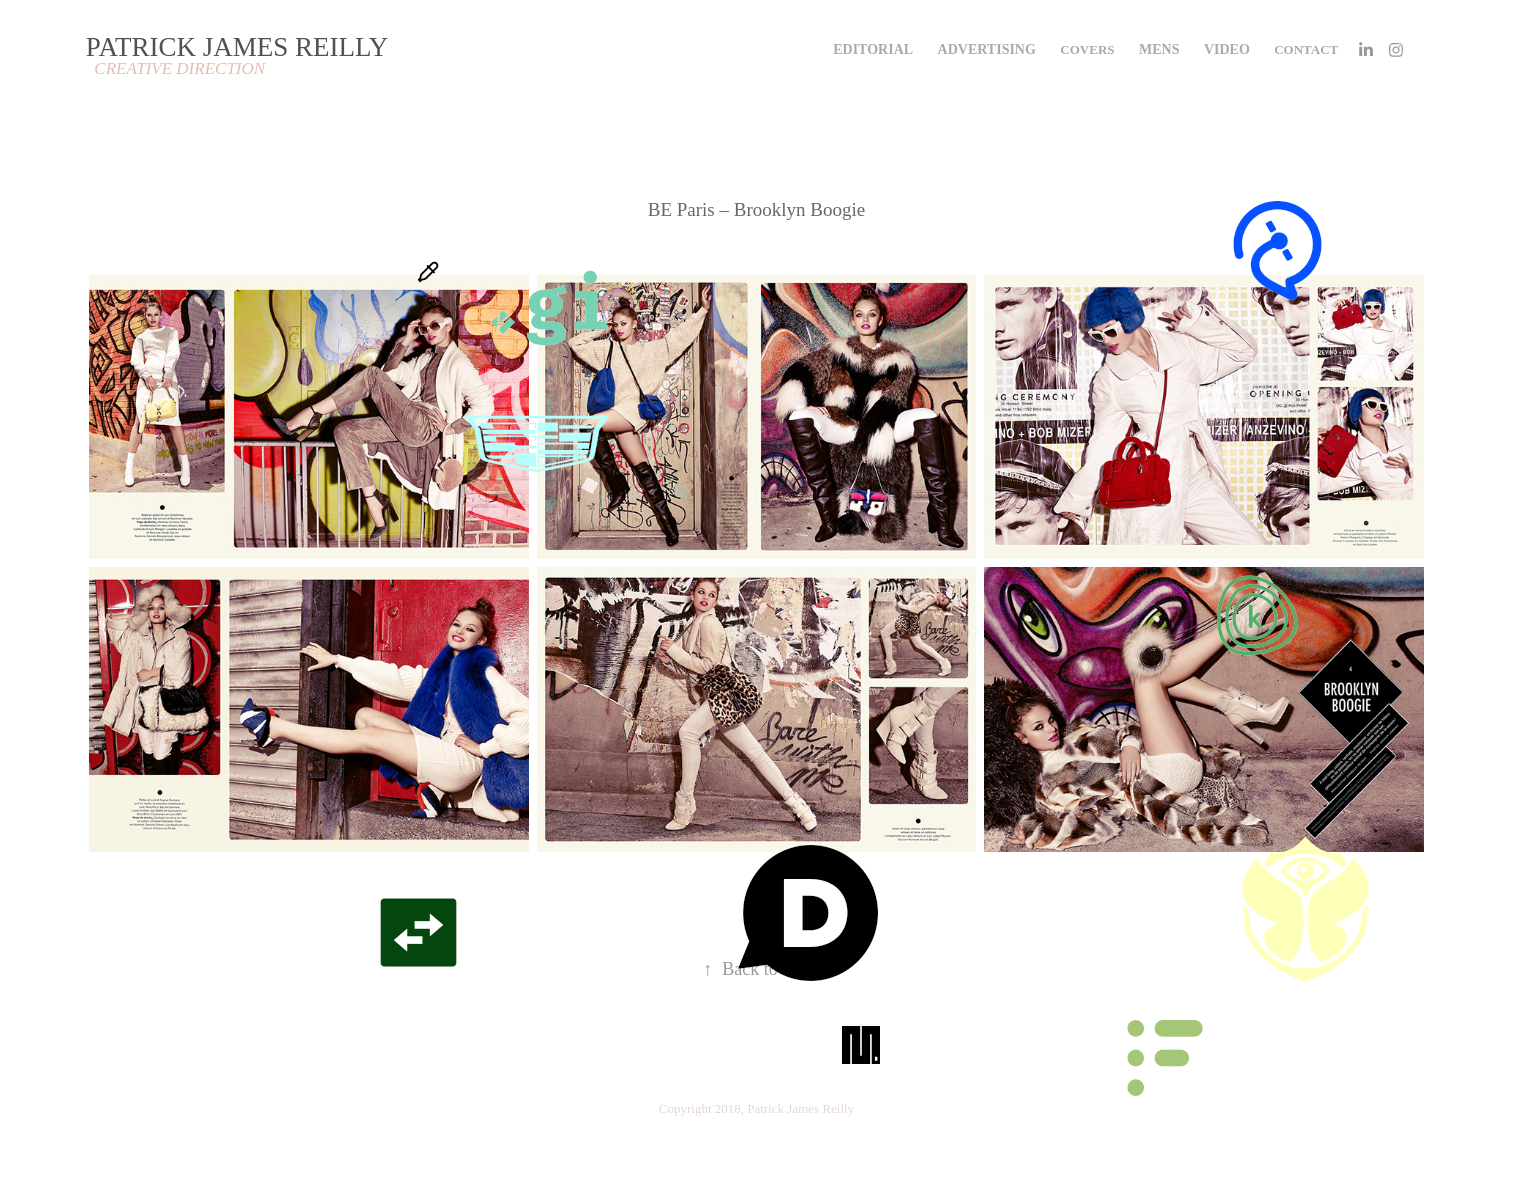 The width and height of the screenshot is (1513, 1178). I want to click on cadillac brand logo, so click(537, 444).